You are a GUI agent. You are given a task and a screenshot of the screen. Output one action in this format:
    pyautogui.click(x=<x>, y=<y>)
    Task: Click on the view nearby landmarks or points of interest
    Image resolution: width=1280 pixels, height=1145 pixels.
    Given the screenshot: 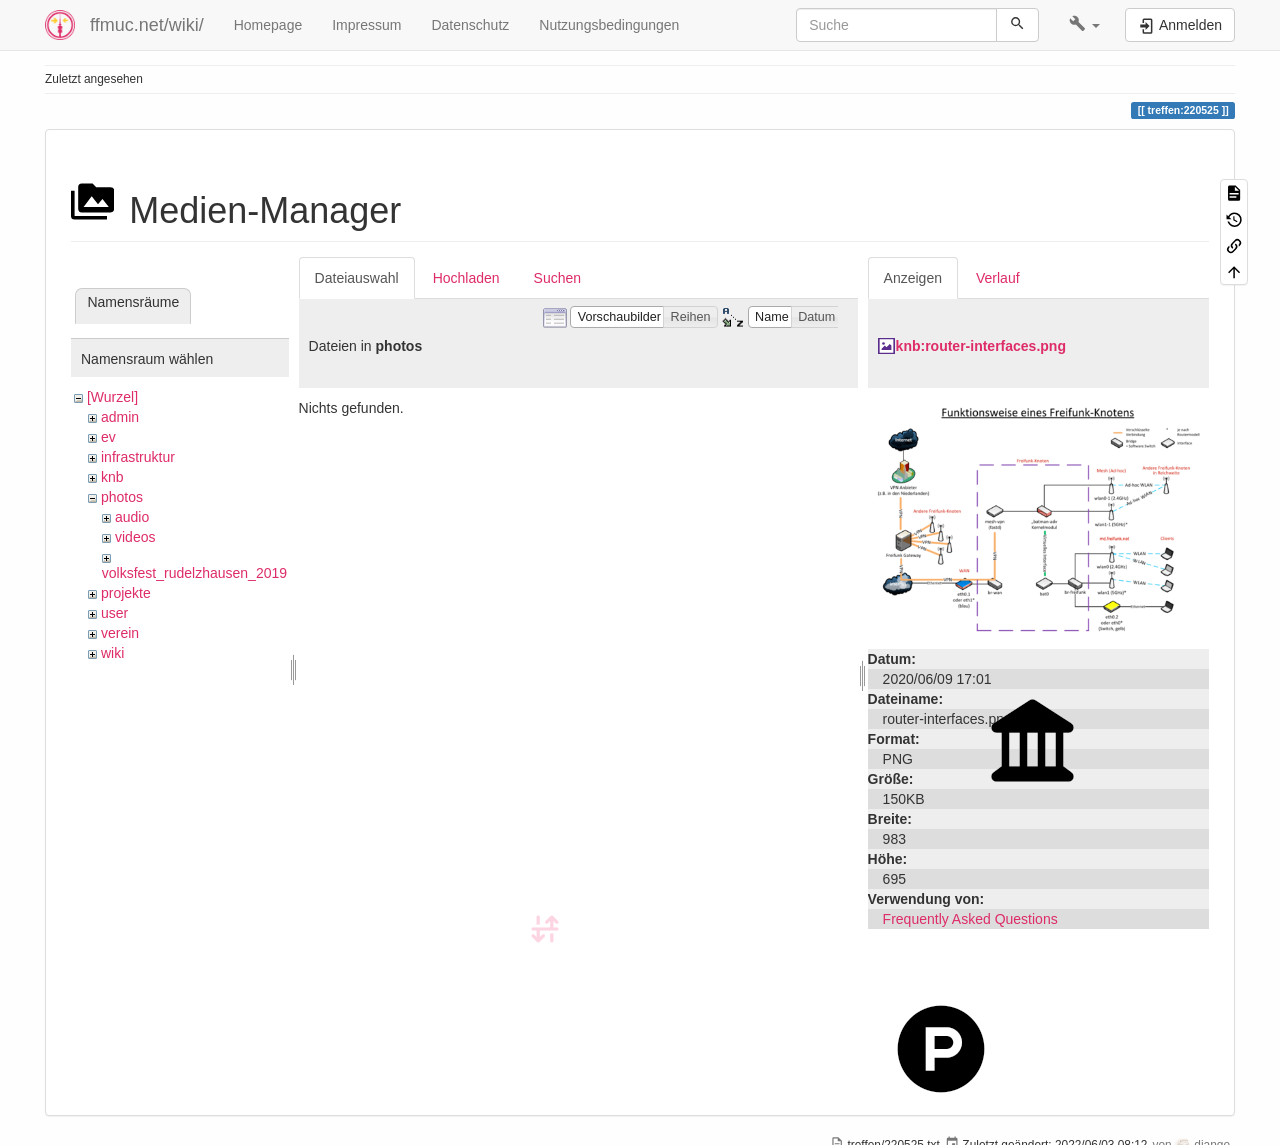 What is the action you would take?
    pyautogui.click(x=1032, y=740)
    